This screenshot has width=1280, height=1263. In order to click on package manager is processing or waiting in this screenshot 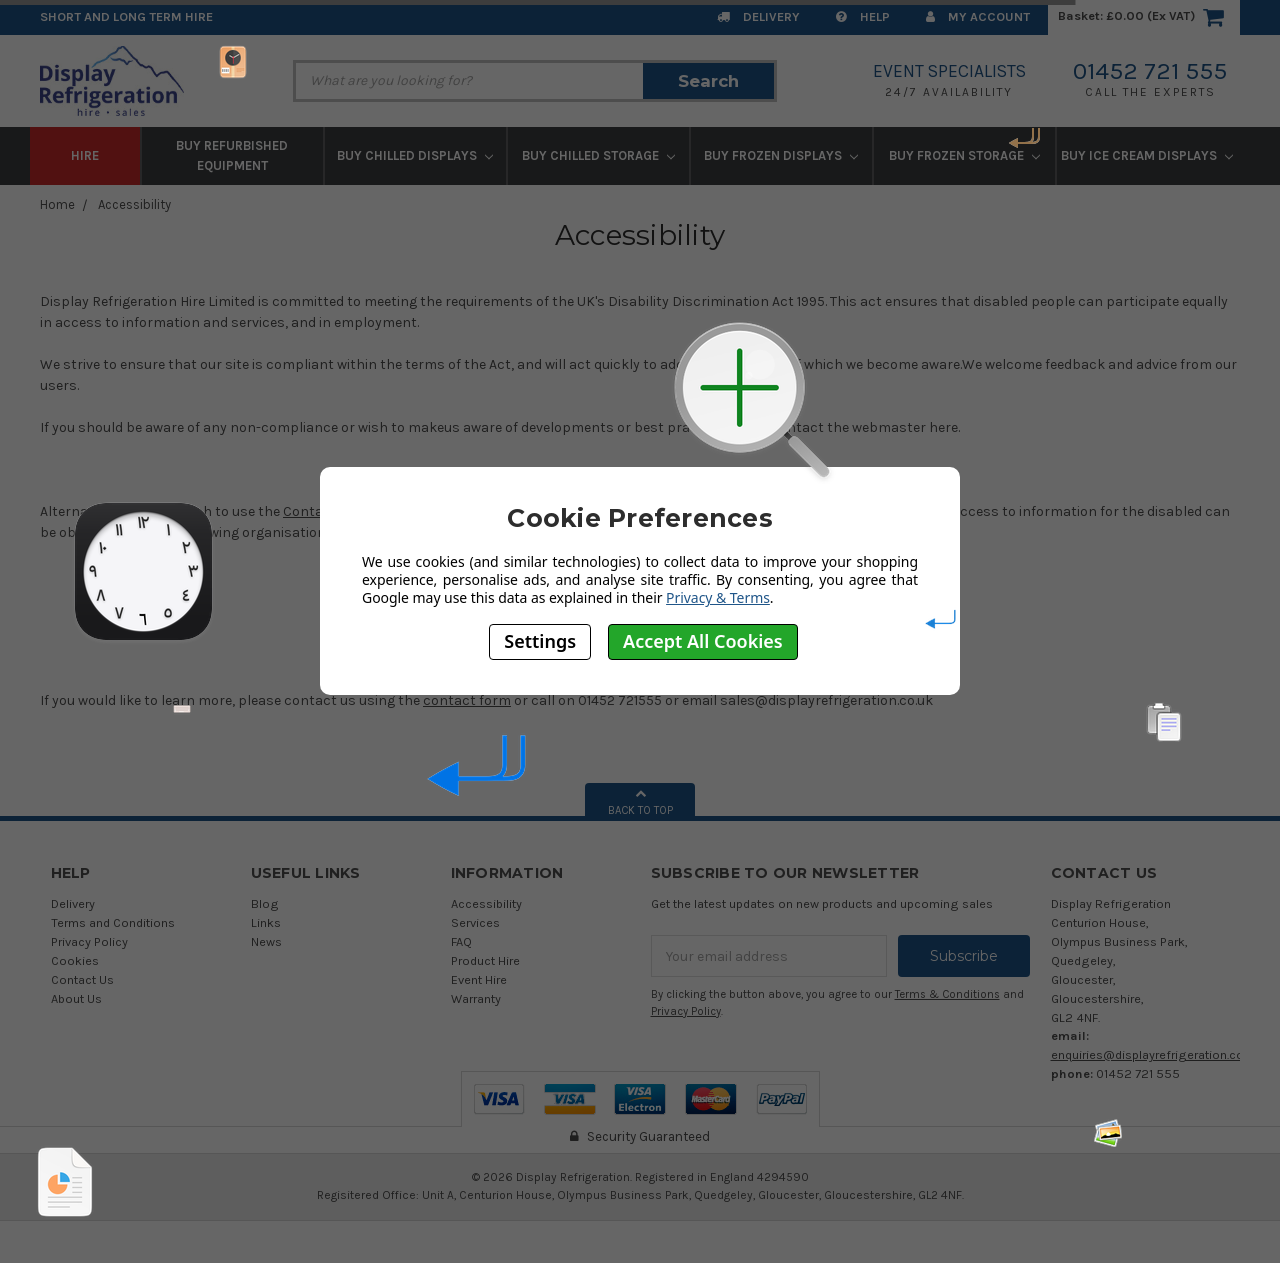, I will do `click(233, 62)`.